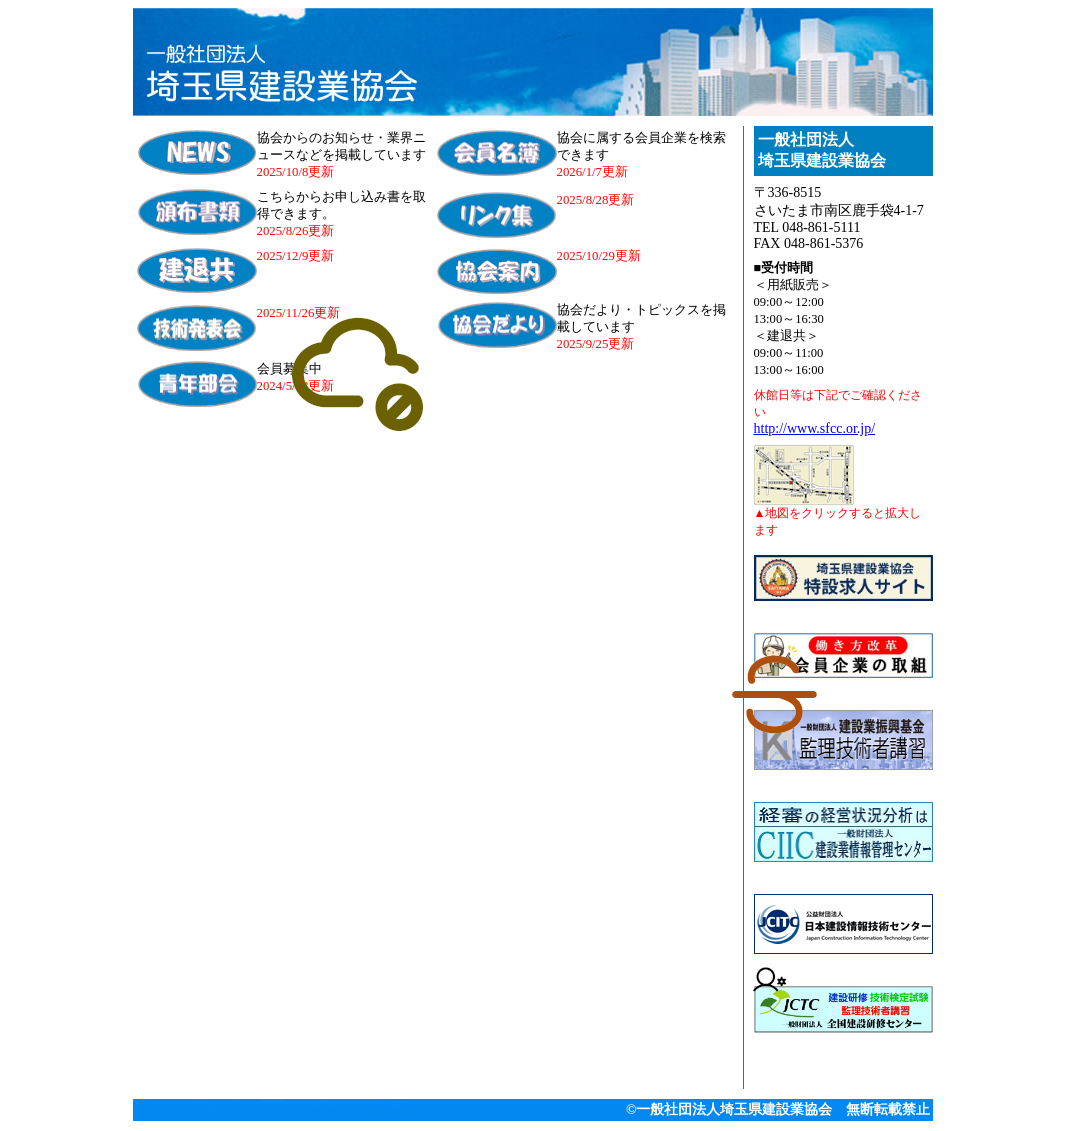  What do you see at coordinates (774, 694) in the screenshot?
I see `apply strikethrough formatting to selected text` at bounding box center [774, 694].